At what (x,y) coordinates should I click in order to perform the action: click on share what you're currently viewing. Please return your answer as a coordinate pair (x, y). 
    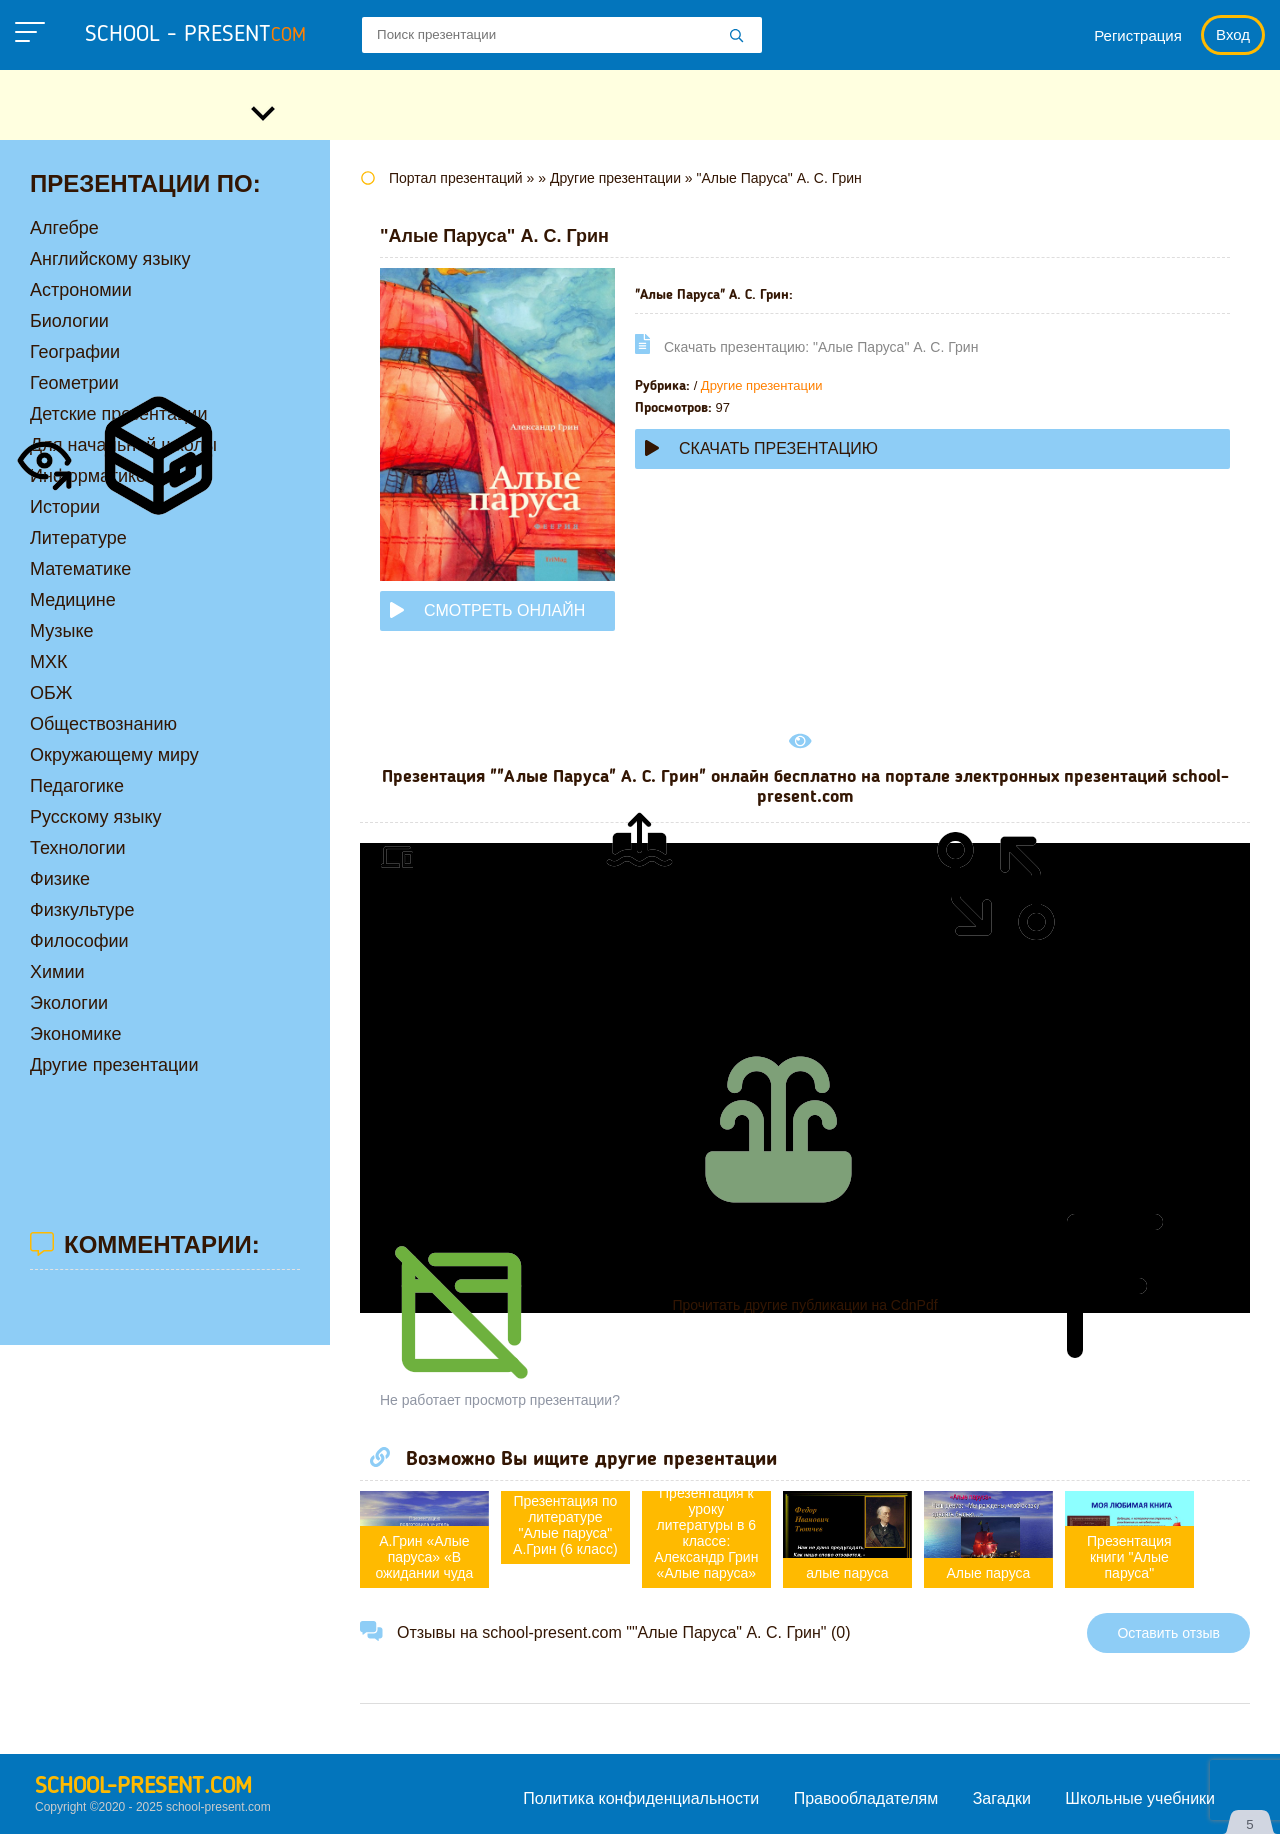
    Looking at the image, I should click on (44, 460).